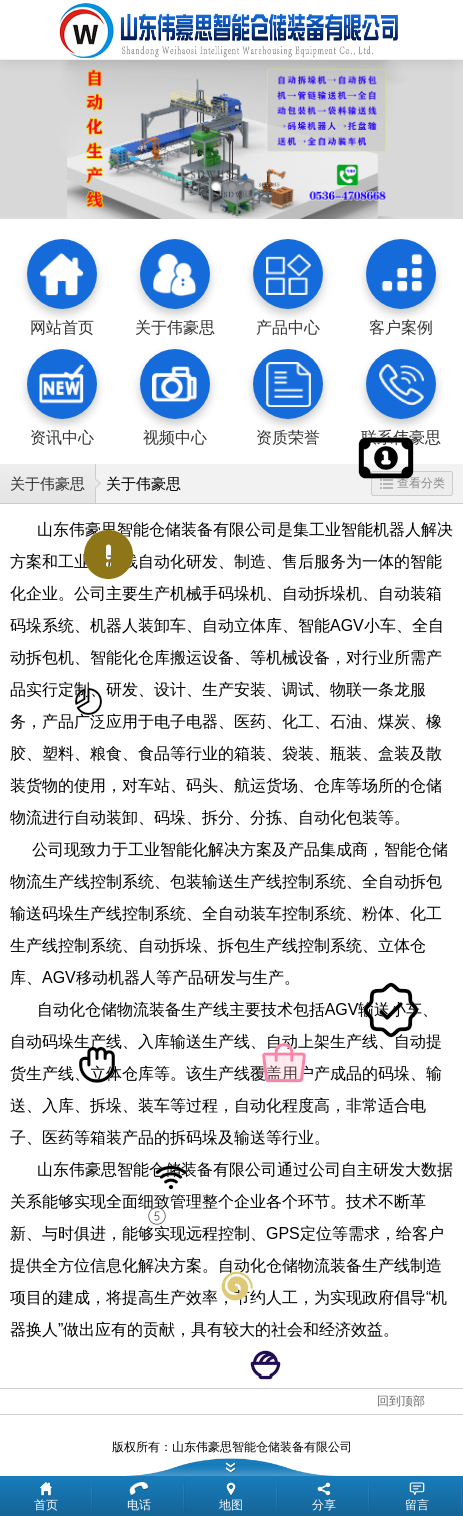 This screenshot has height=1516, width=463. I want to click on indicates strong wifi signal strength, so click(171, 1177).